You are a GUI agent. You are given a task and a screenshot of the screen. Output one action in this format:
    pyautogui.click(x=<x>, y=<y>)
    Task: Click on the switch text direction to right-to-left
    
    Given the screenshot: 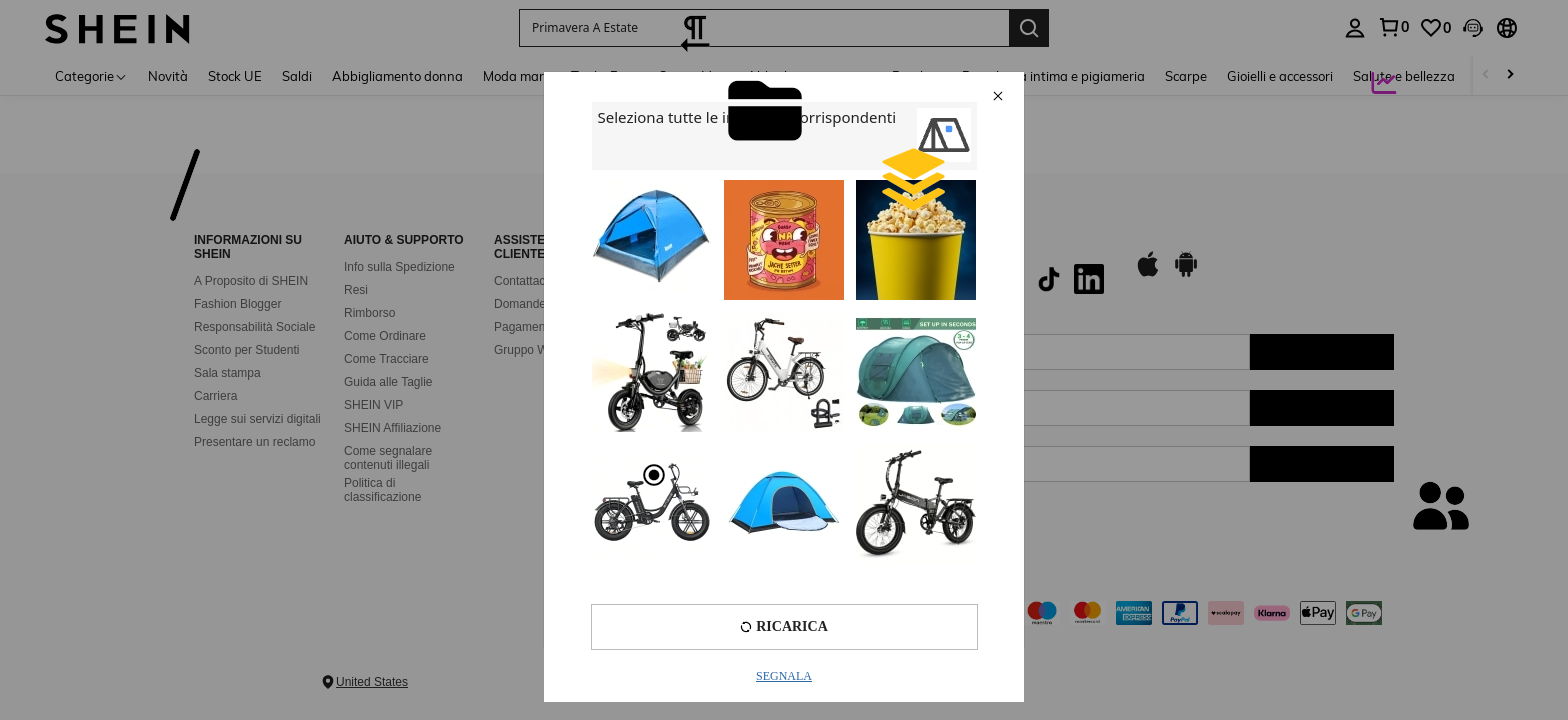 What is the action you would take?
    pyautogui.click(x=695, y=34)
    